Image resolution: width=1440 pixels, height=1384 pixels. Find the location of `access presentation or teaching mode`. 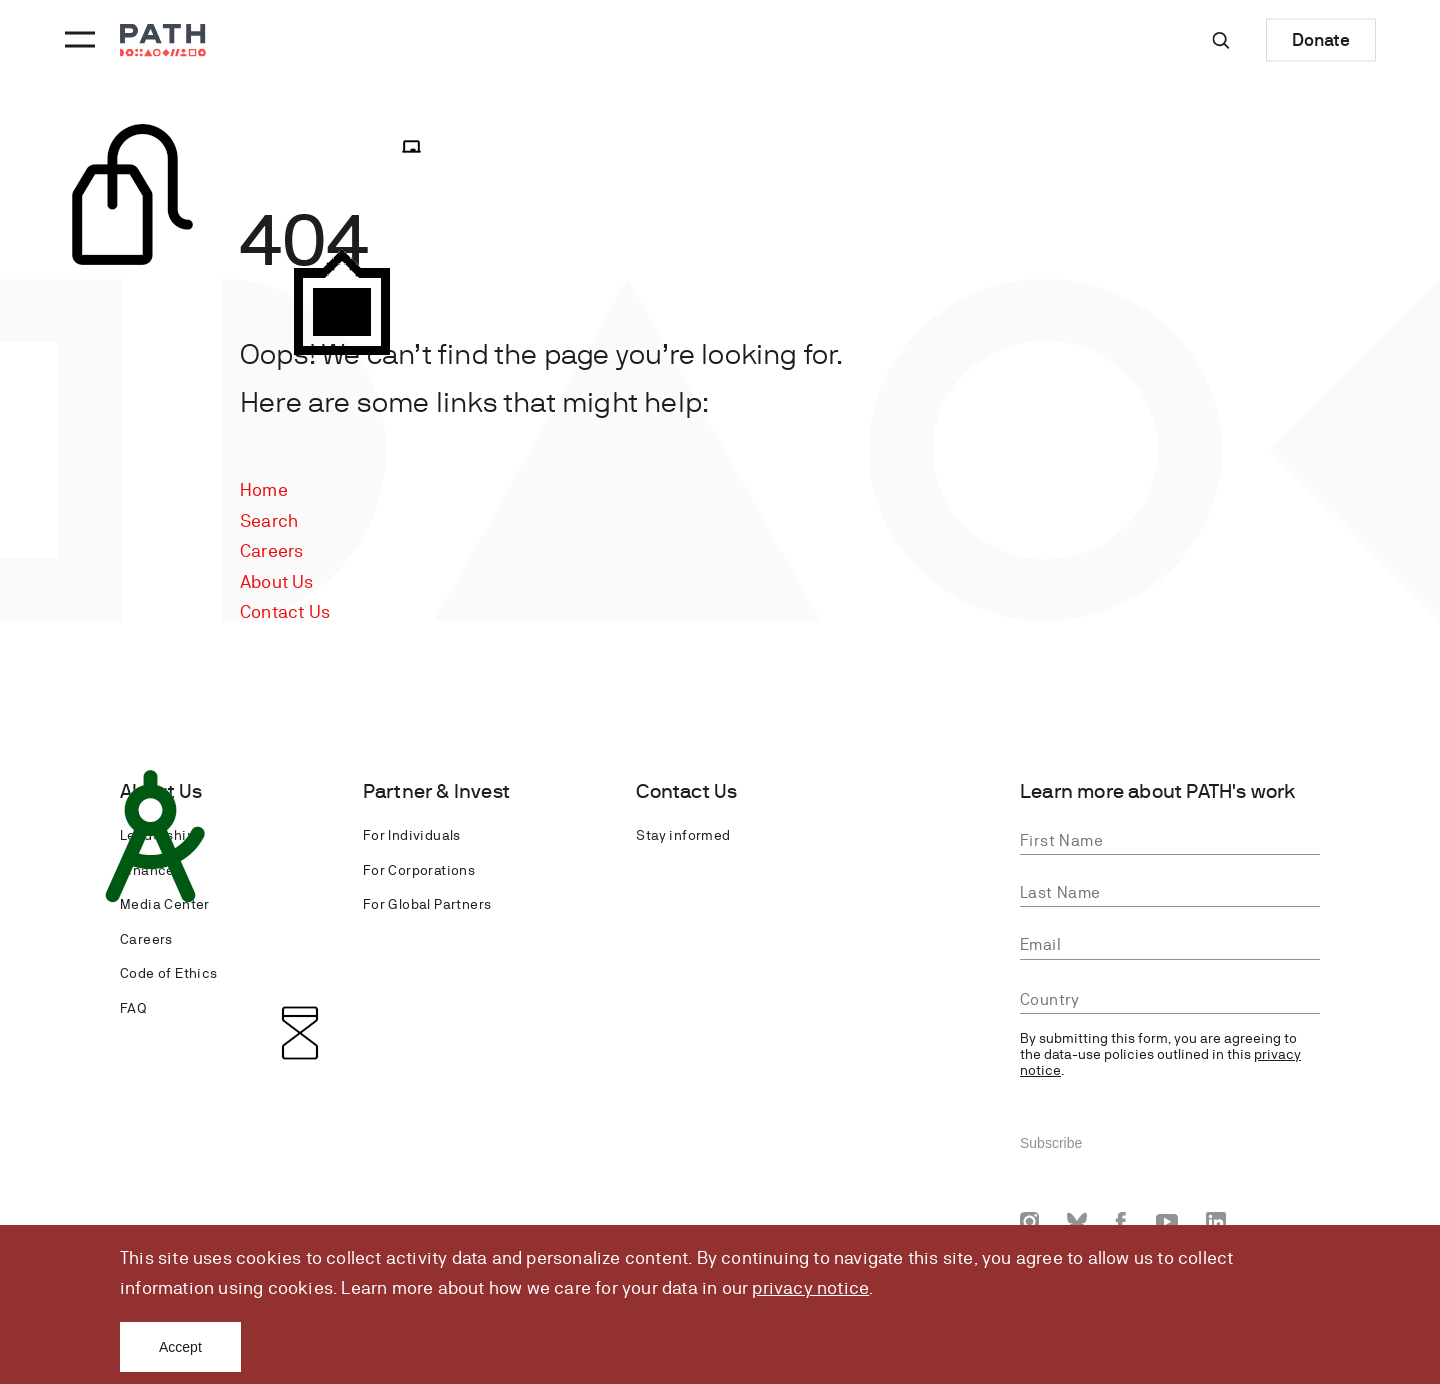

access presentation or teaching mode is located at coordinates (411, 146).